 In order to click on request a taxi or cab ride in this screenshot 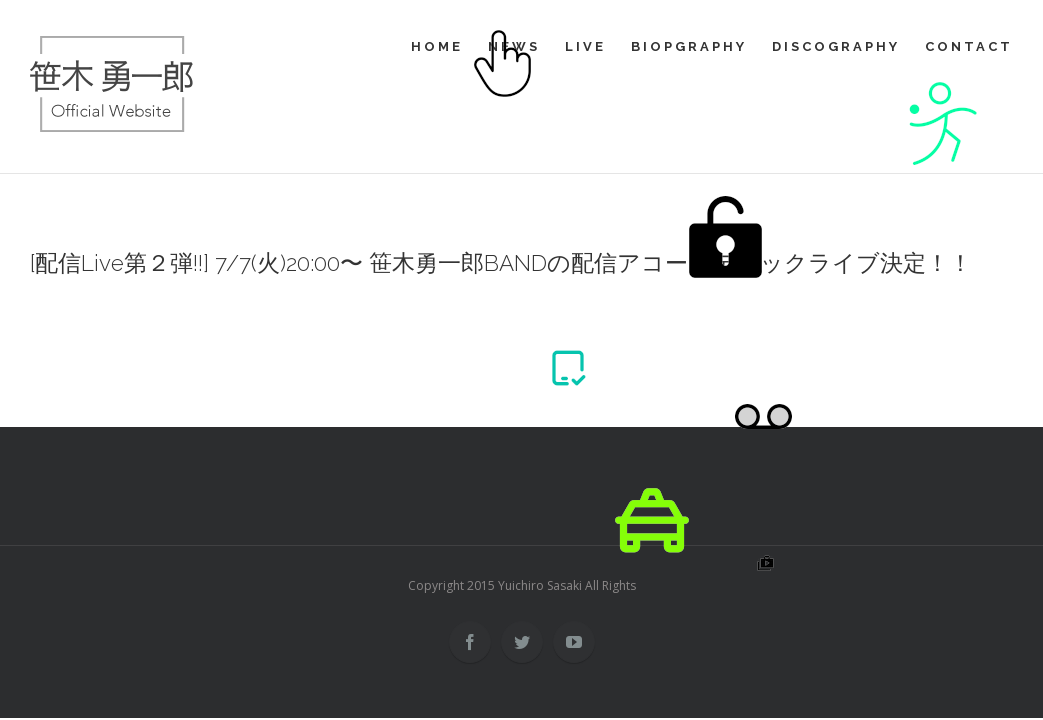, I will do `click(652, 525)`.